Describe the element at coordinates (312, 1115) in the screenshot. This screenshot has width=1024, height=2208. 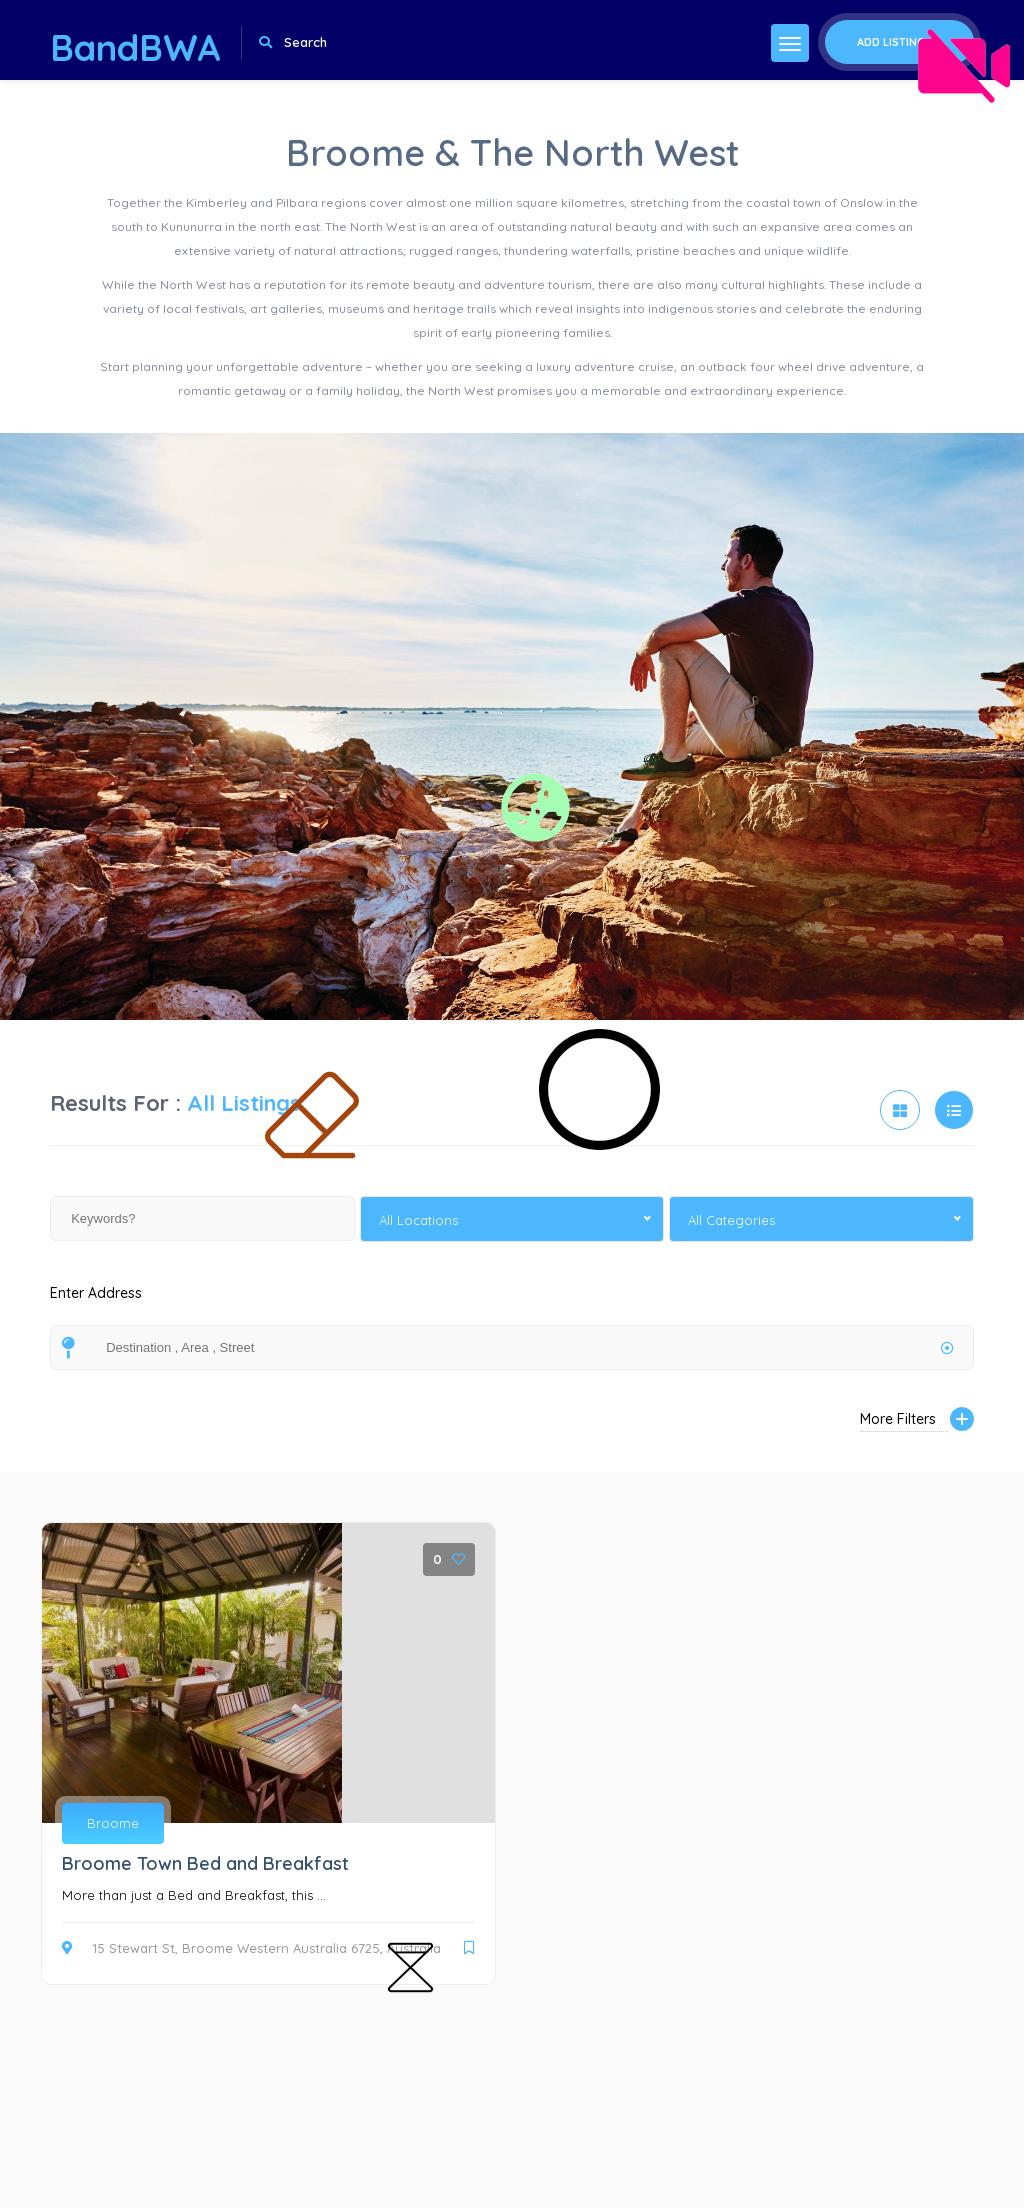
I see `erase or clear content` at that location.